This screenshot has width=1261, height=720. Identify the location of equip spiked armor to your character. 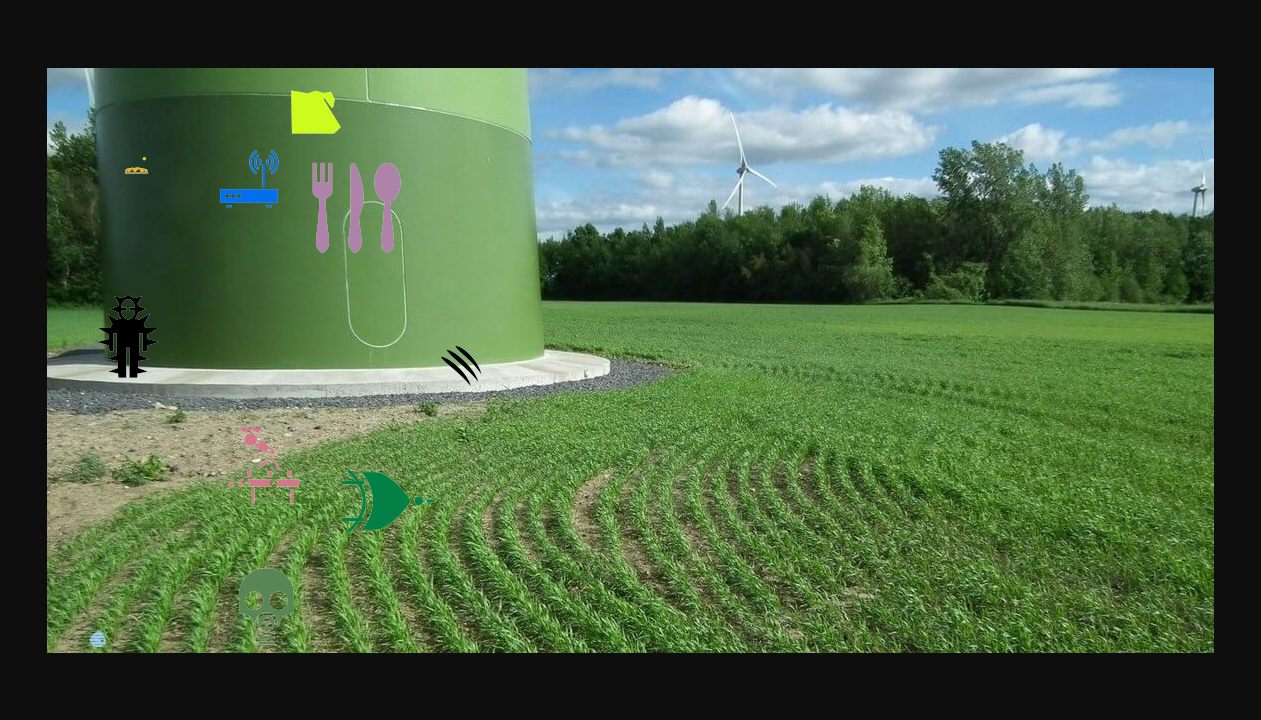
(128, 337).